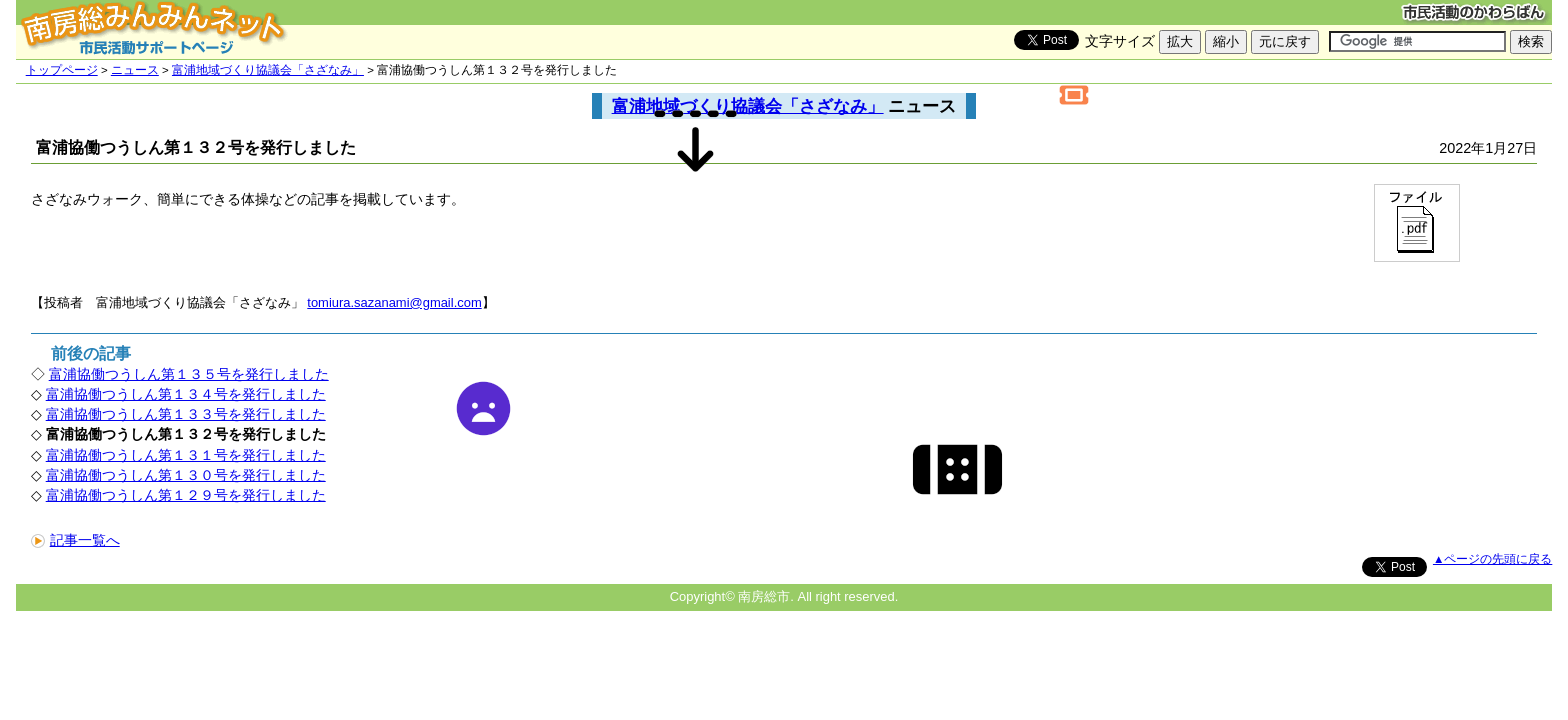  What do you see at coordinates (1074, 95) in the screenshot?
I see `view your tickets or passes` at bounding box center [1074, 95].